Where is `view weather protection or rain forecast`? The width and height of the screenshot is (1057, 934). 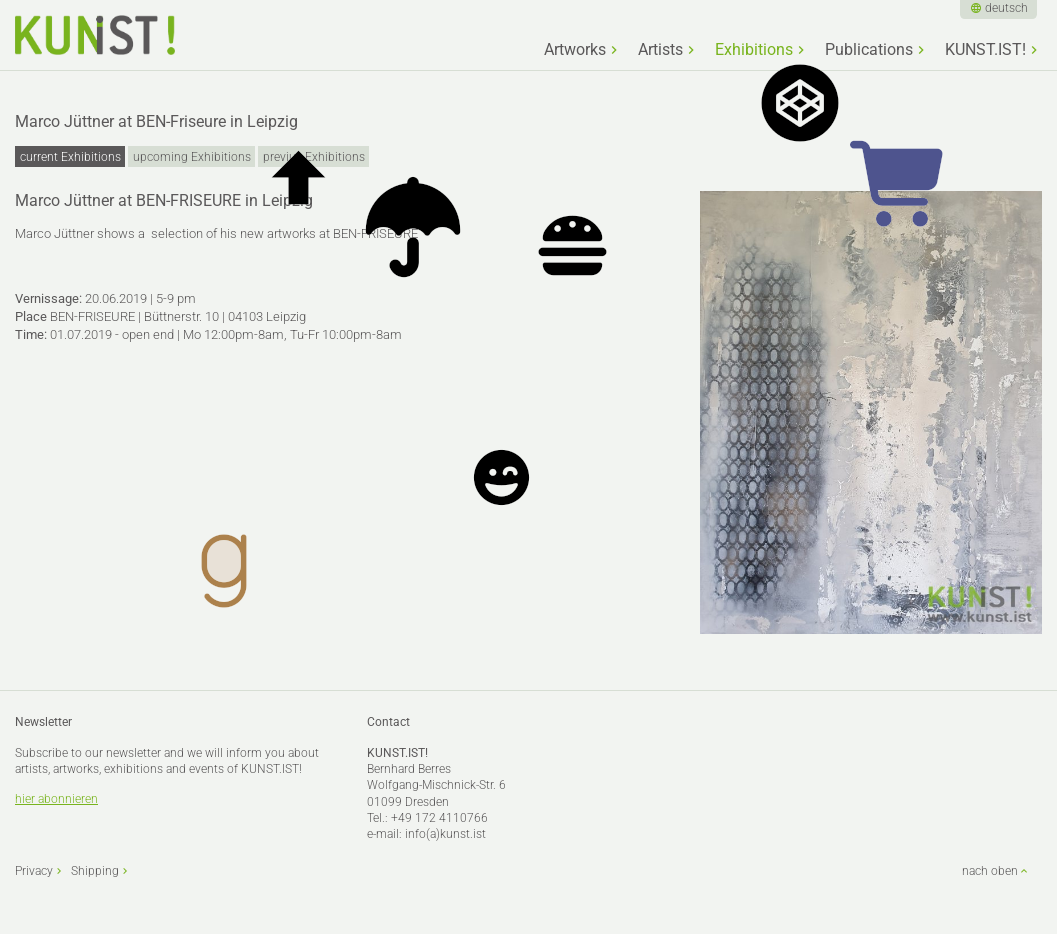
view weather protection or rain forecast is located at coordinates (413, 230).